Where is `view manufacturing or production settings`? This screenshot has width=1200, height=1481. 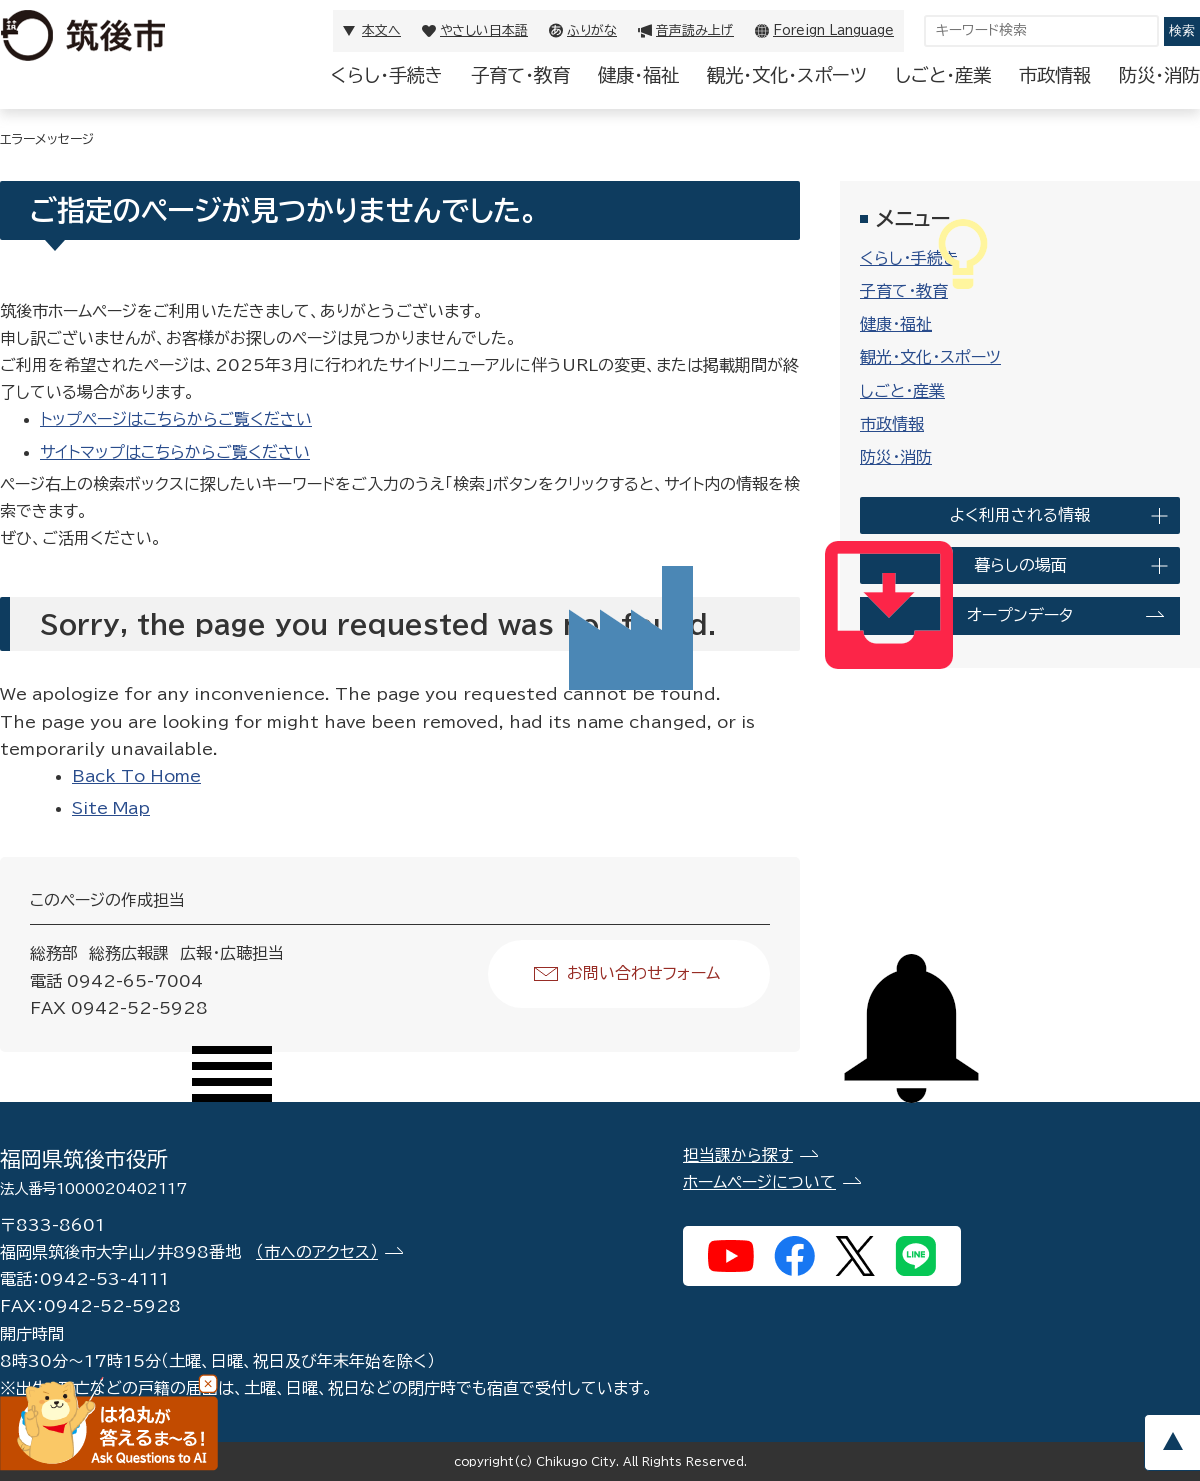
view manufacturing or production settings is located at coordinates (631, 628).